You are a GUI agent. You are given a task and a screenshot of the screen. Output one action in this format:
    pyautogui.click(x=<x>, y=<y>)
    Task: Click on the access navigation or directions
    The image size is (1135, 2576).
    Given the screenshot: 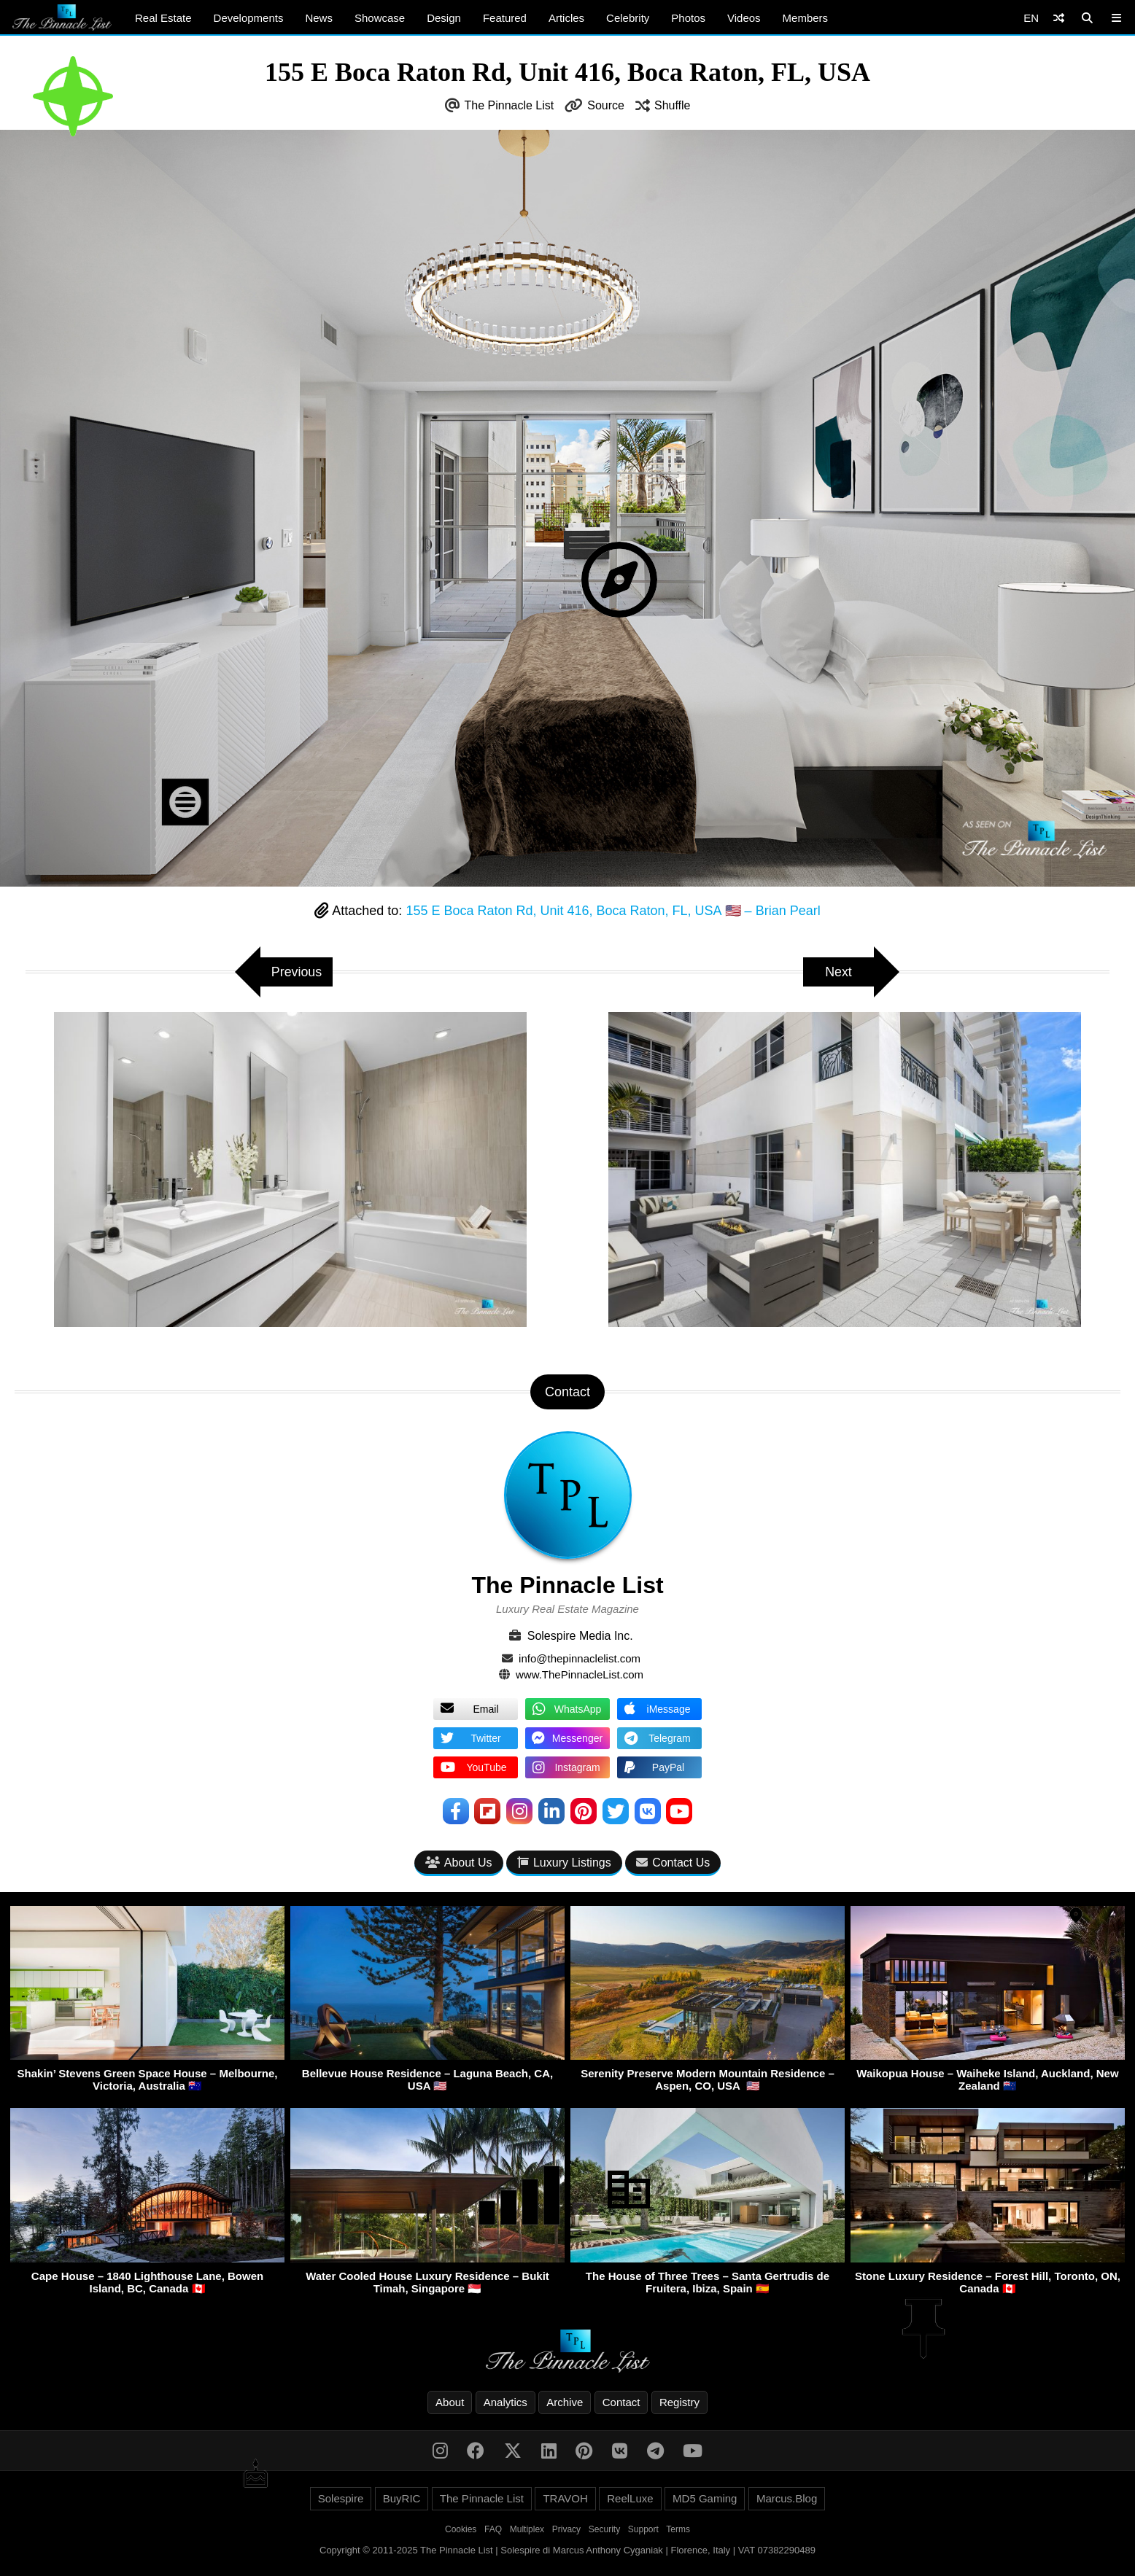 What is the action you would take?
    pyautogui.click(x=619, y=580)
    